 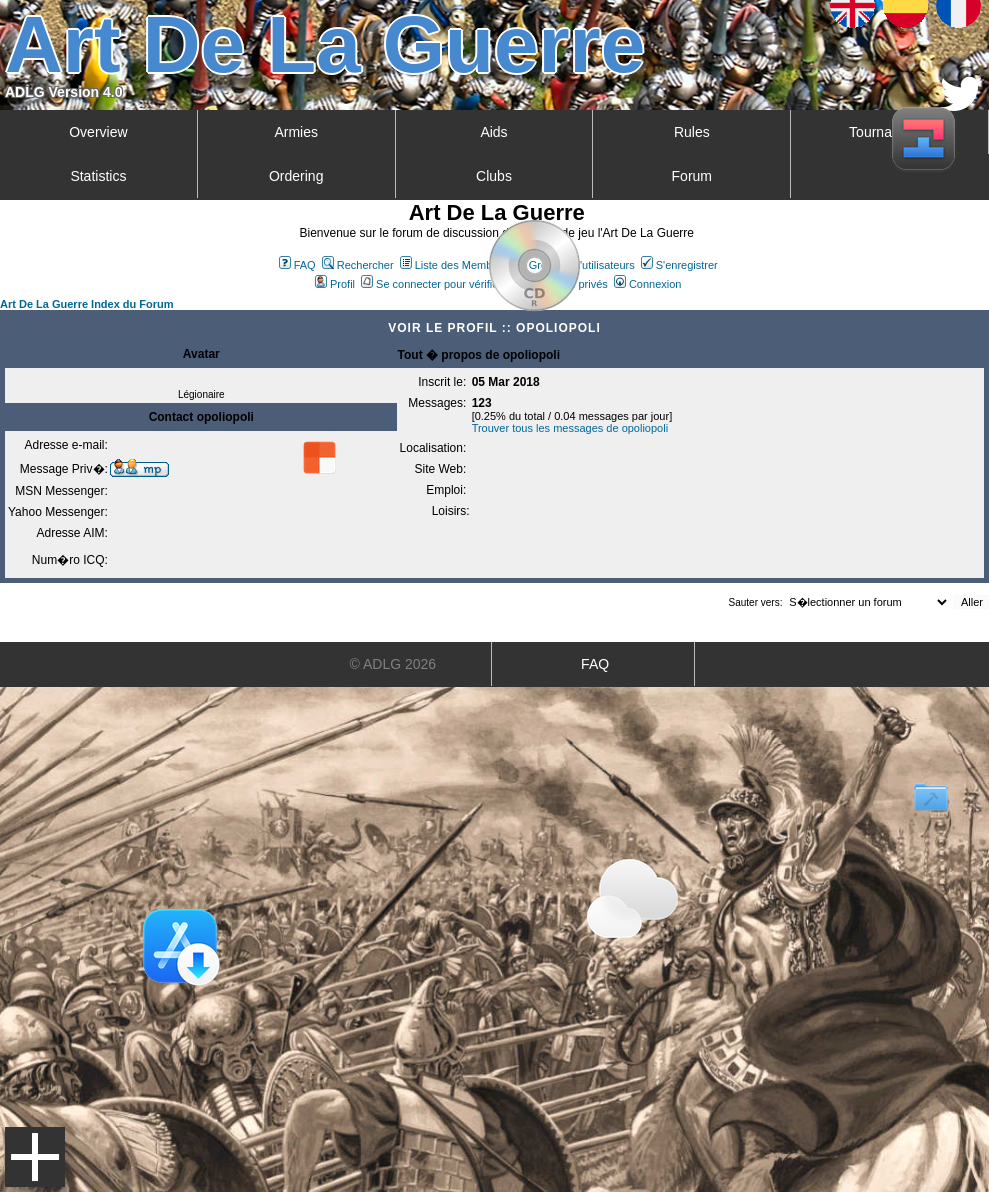 What do you see at coordinates (923, 138) in the screenshot?
I see `launch quadrapassel tetris-style puzzle game` at bounding box center [923, 138].